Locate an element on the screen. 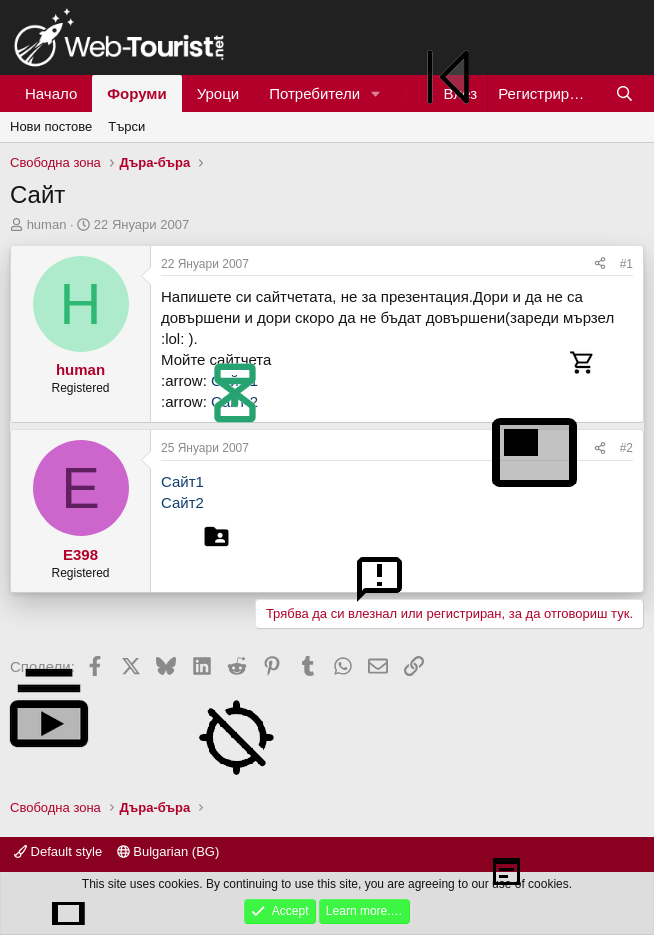  go to the beginning or first item is located at coordinates (447, 77).